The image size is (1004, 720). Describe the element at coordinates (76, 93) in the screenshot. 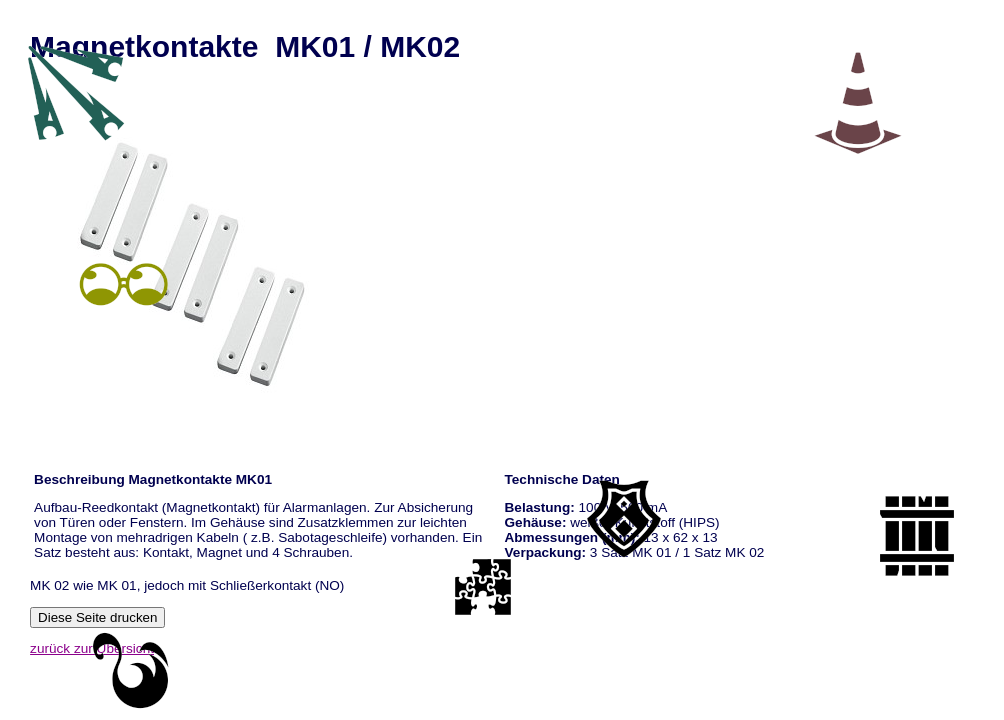

I see `activate multi-shot or spread attack ability` at that location.